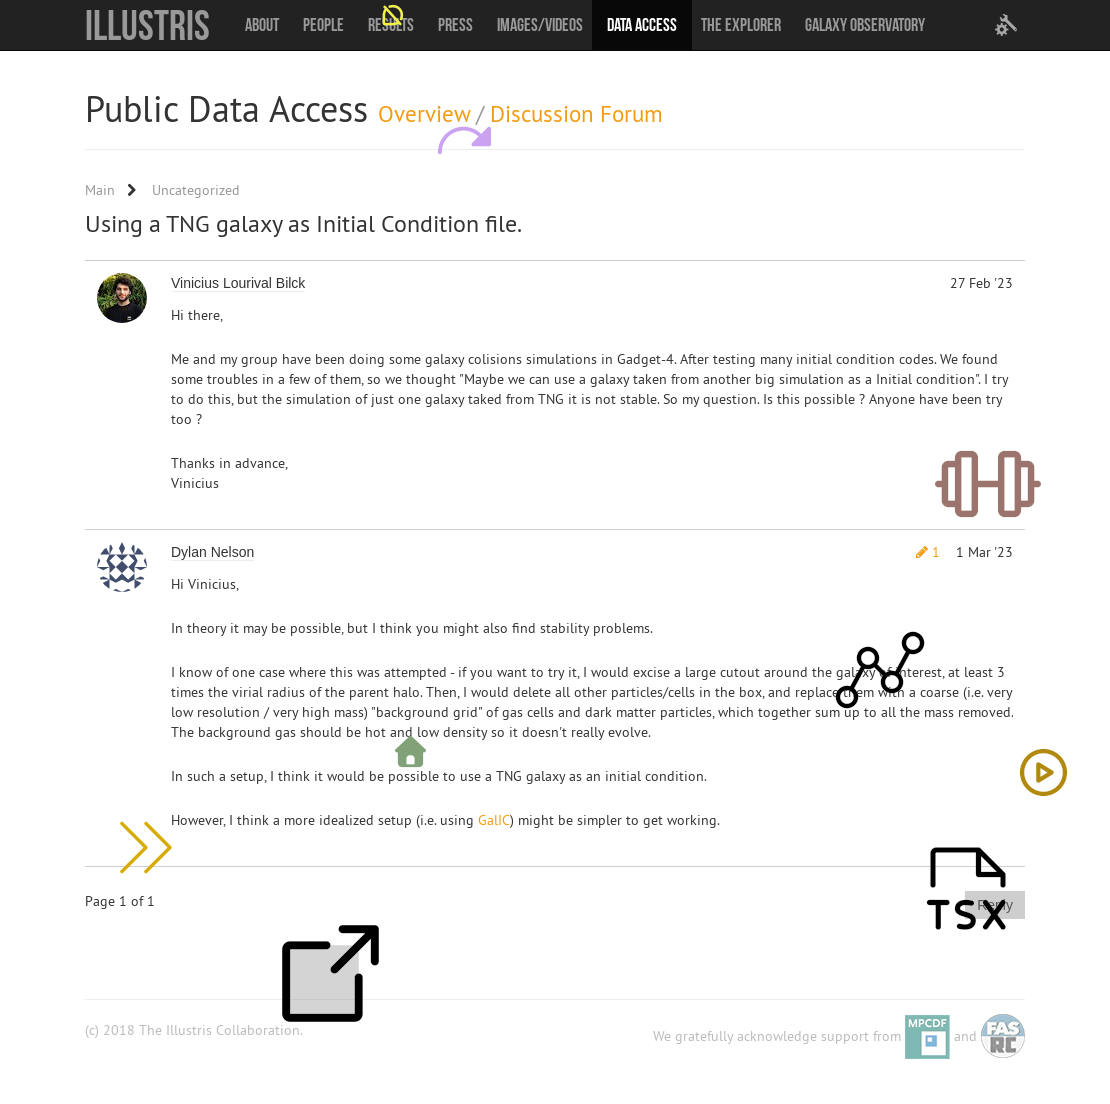 The image size is (1110, 1104). Describe the element at coordinates (330, 973) in the screenshot. I see `open link in a new window or tab` at that location.